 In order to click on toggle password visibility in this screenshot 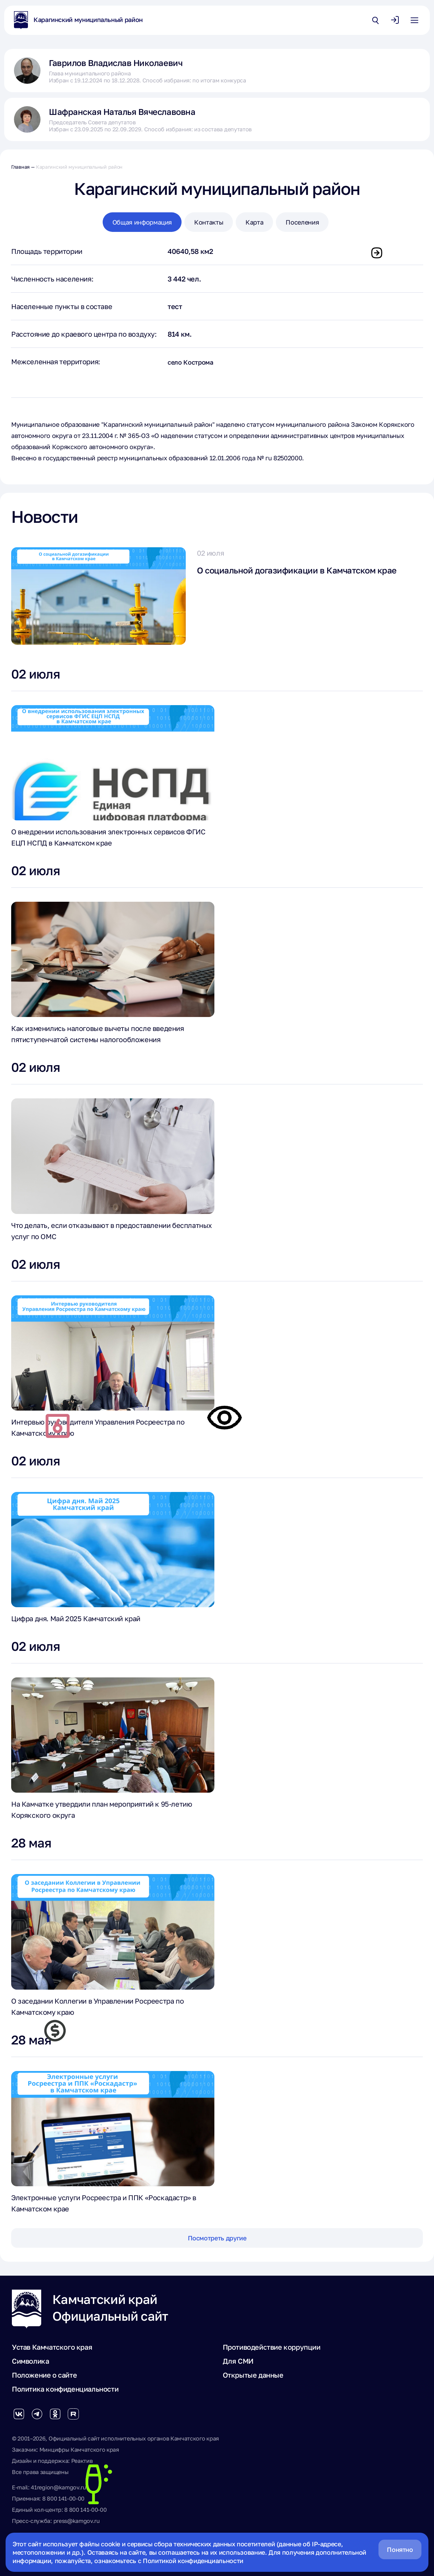, I will do `click(225, 1418)`.